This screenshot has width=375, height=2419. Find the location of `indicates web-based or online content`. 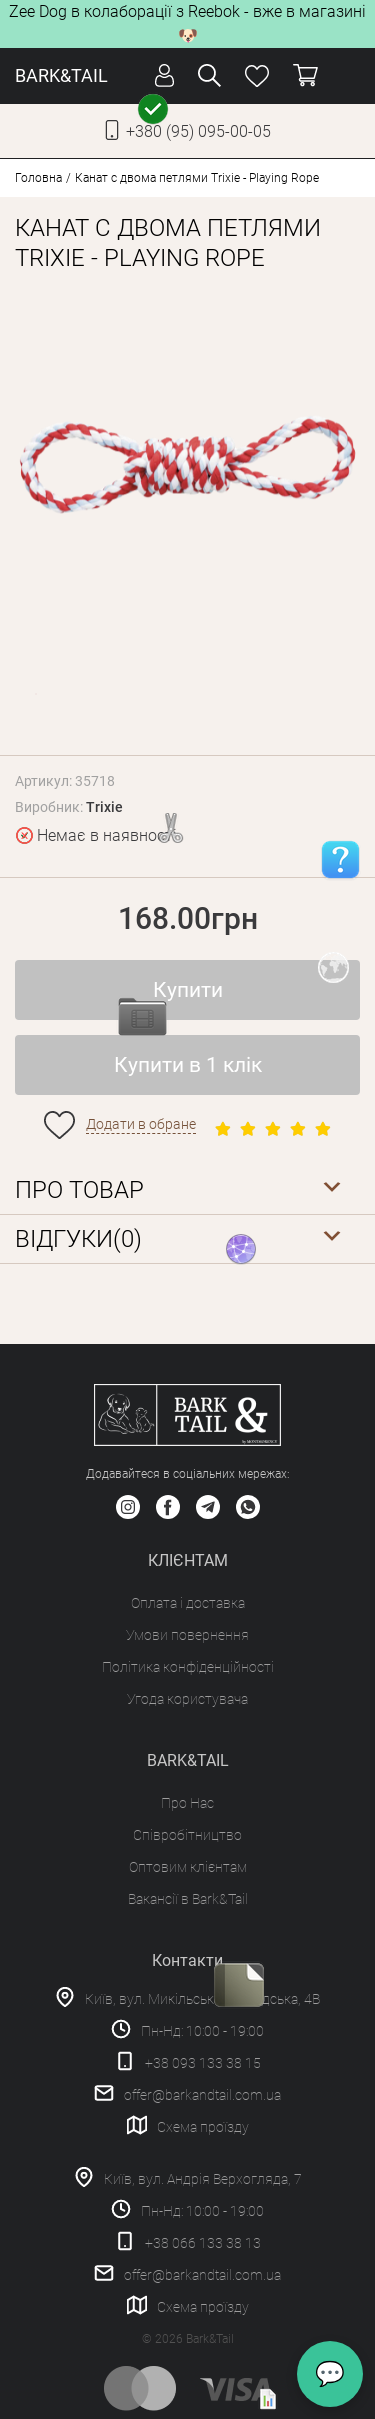

indicates web-based or online content is located at coordinates (333, 967).